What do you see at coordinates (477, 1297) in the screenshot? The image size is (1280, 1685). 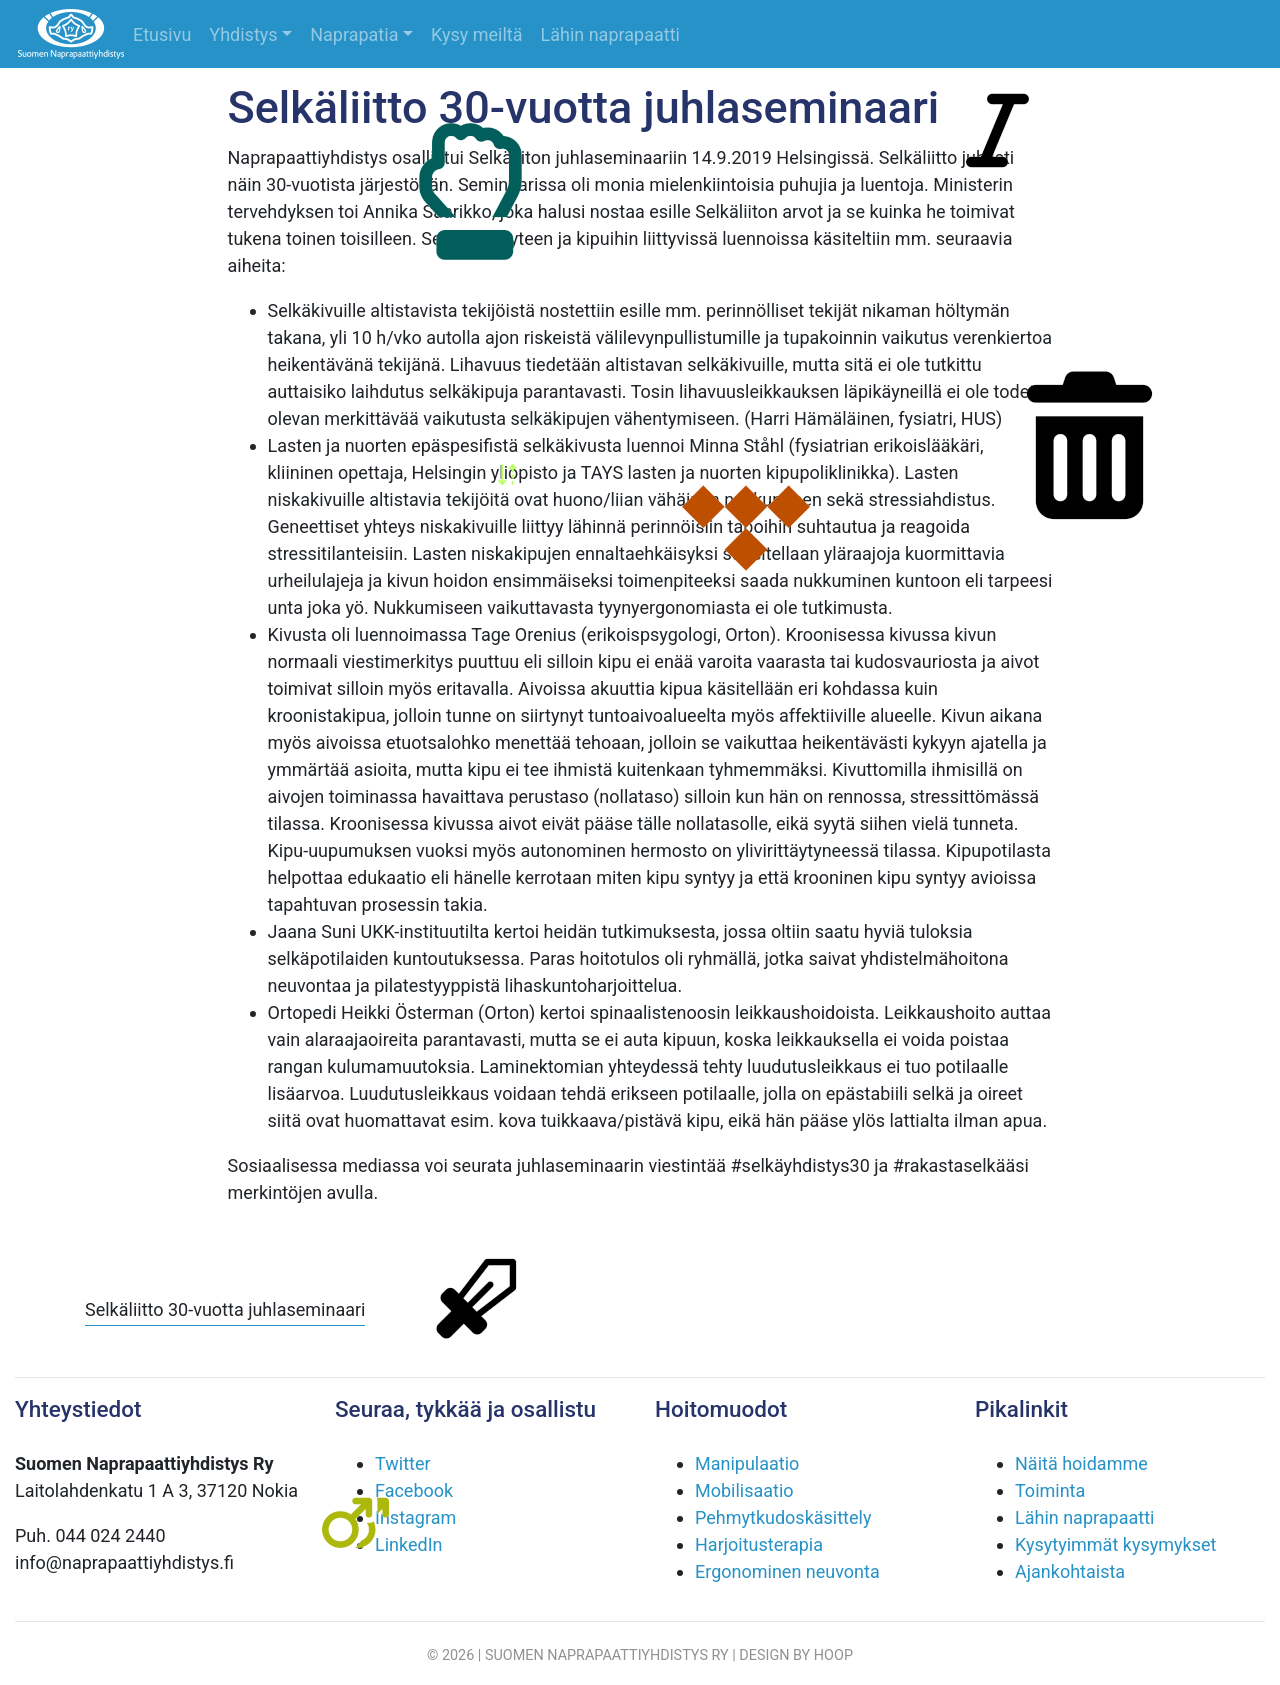 I see `access combat or battle features` at bounding box center [477, 1297].